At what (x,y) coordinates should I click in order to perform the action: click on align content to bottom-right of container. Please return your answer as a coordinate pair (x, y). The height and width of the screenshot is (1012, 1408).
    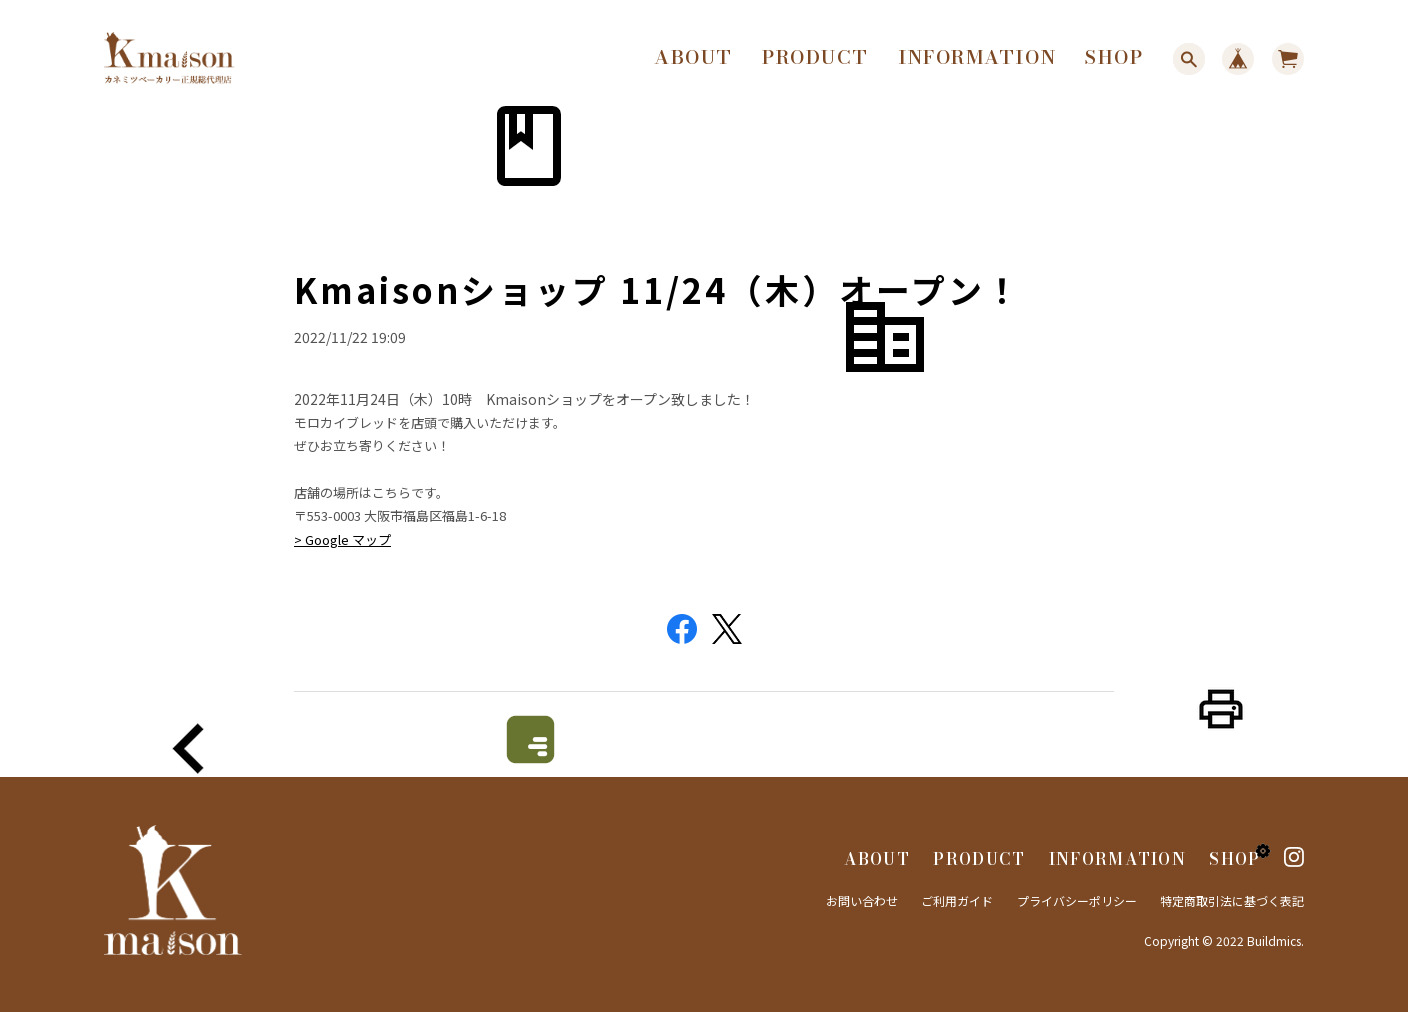
    Looking at the image, I should click on (530, 739).